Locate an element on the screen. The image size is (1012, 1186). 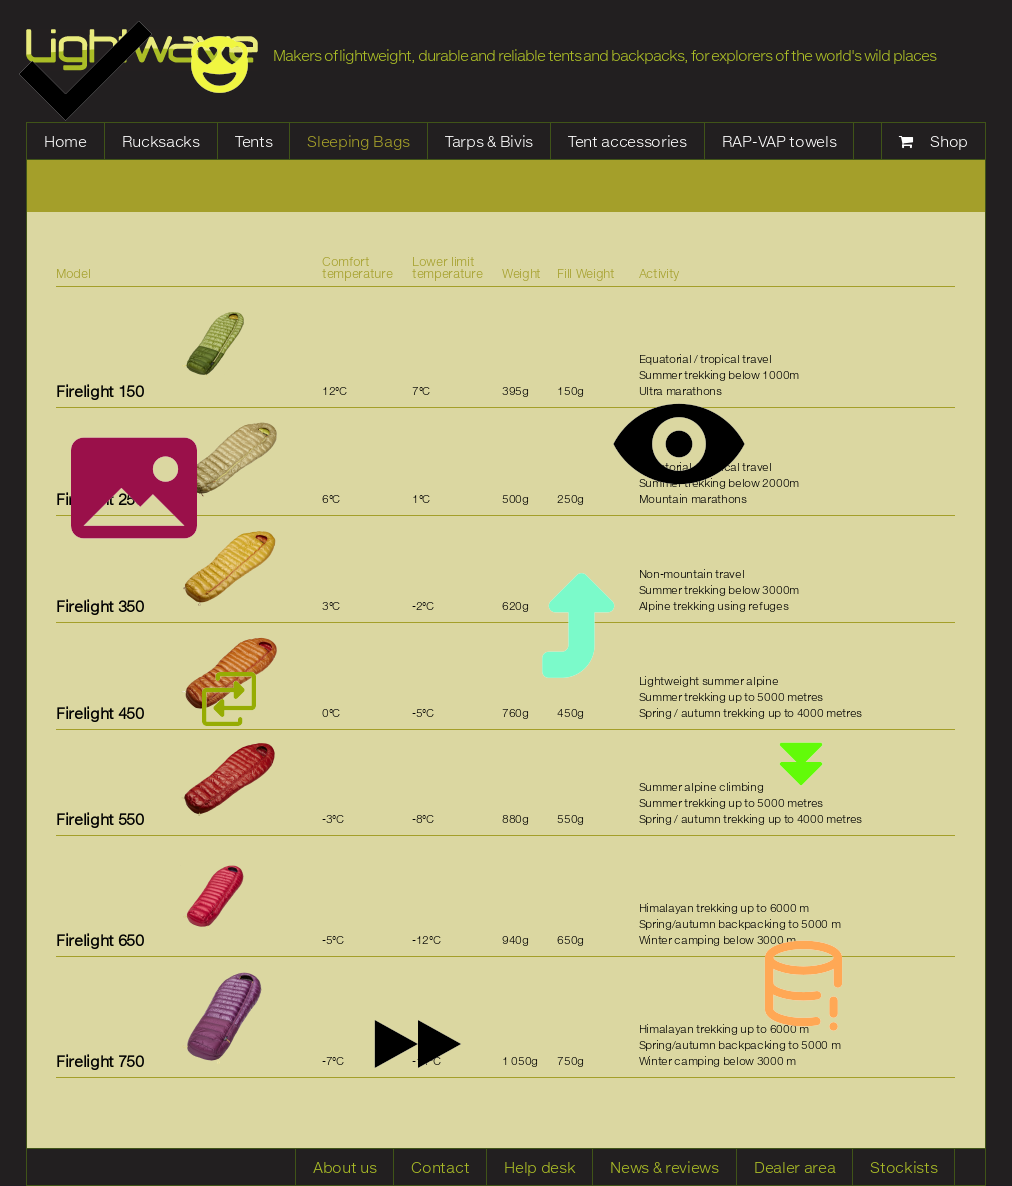
database error or warning status is located at coordinates (803, 983).